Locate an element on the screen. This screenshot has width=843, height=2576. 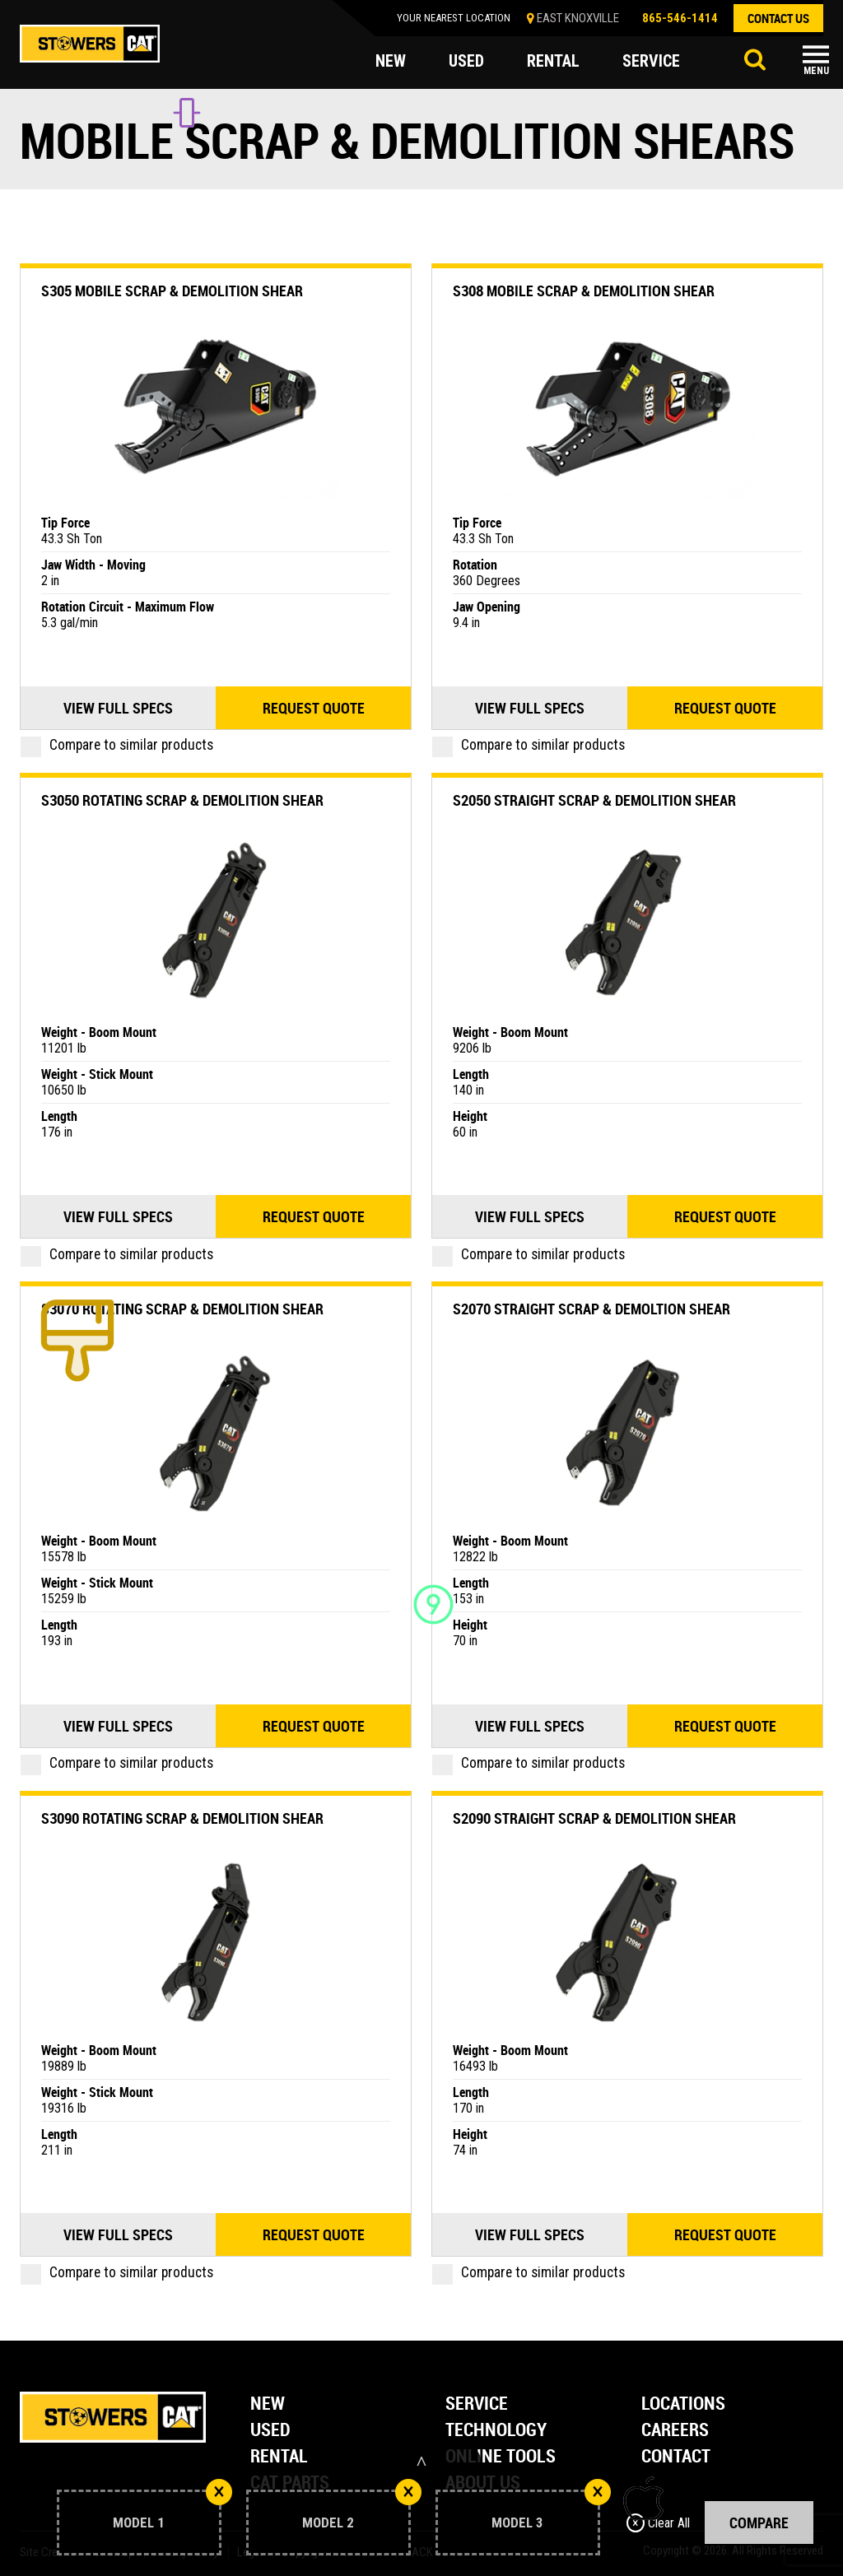
apple company logo or branding is located at coordinates (645, 2501).